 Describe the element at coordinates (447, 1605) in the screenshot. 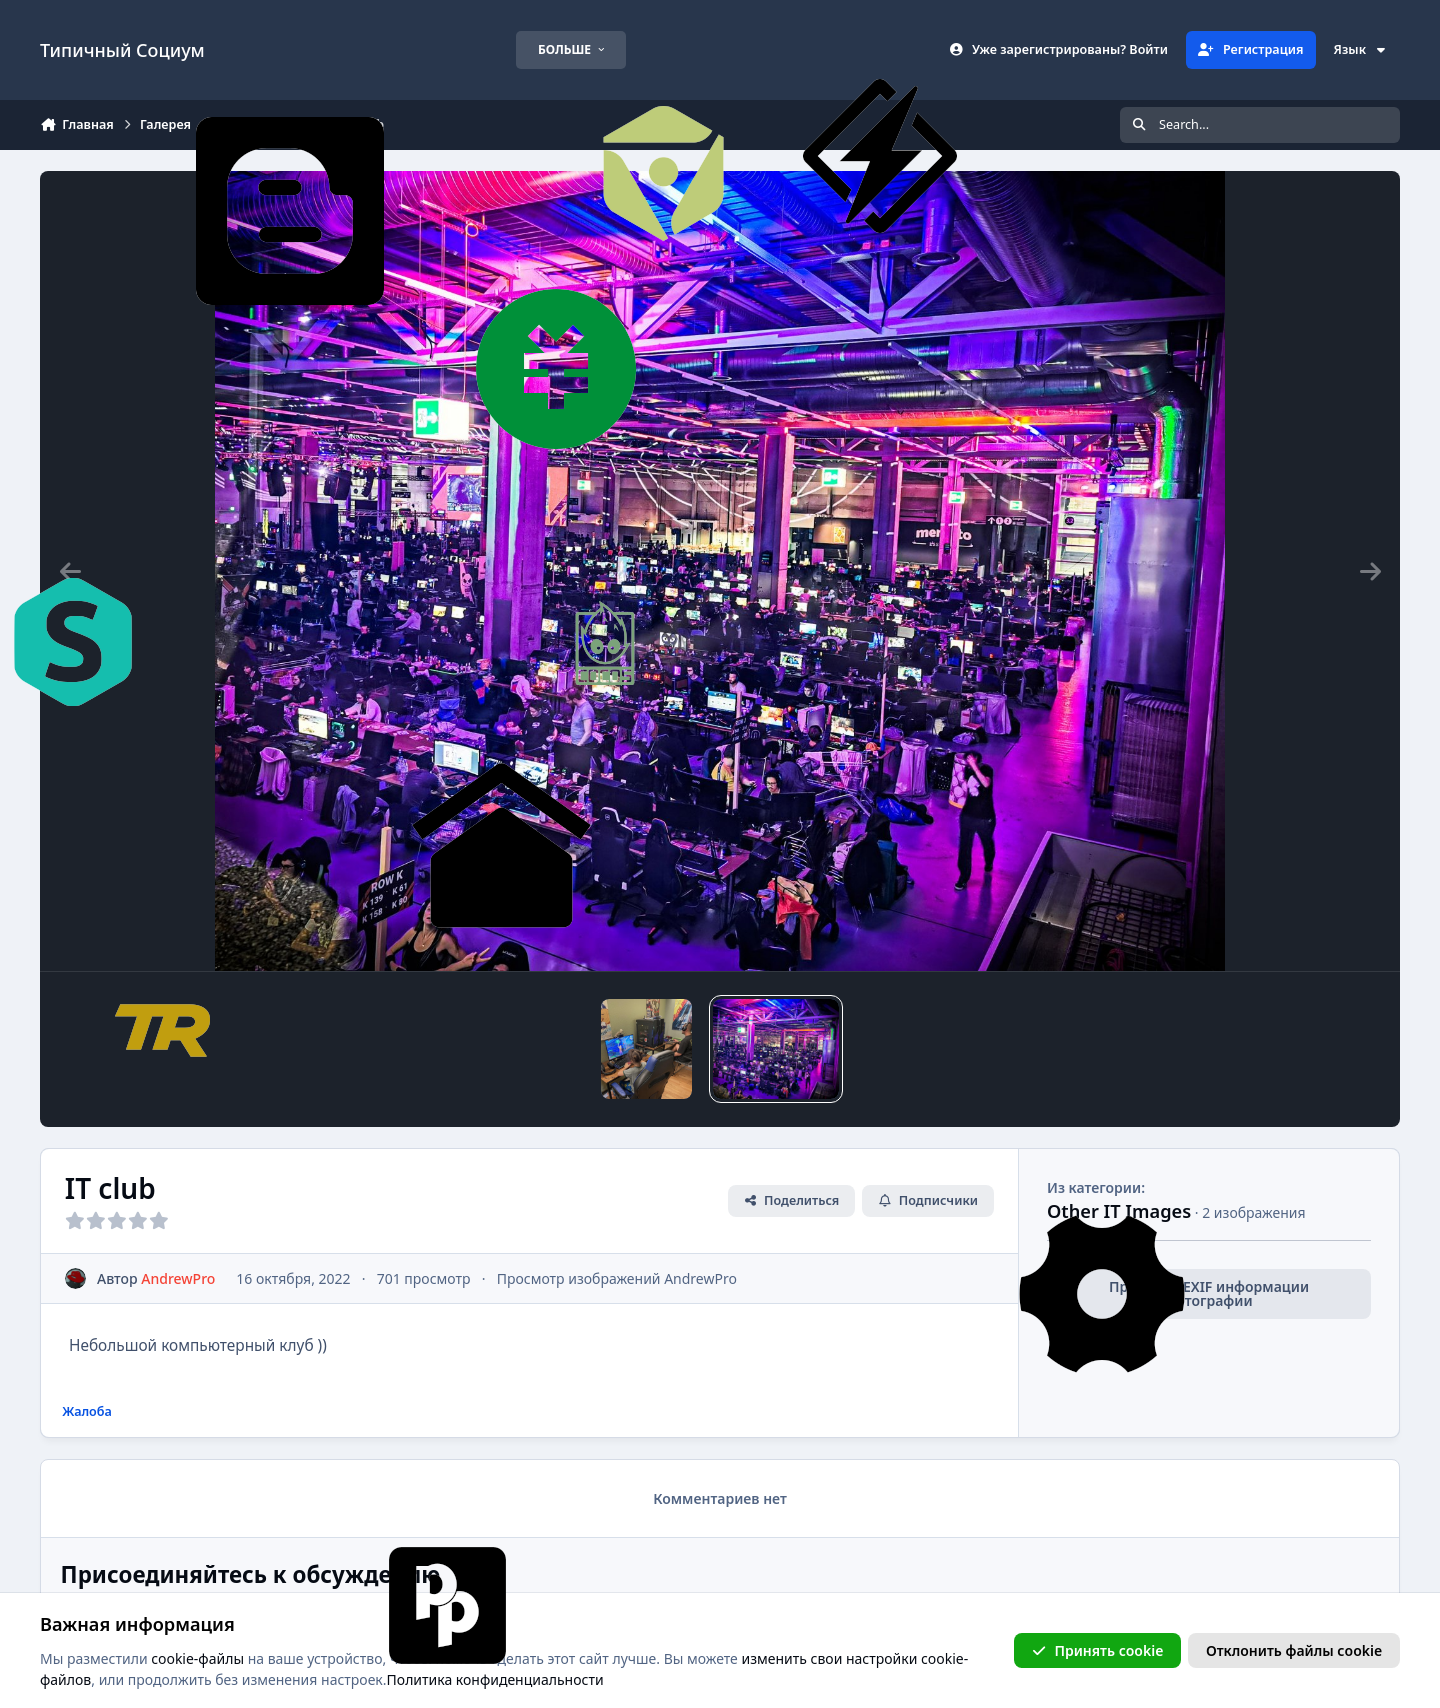

I see `pied piper company logo` at that location.